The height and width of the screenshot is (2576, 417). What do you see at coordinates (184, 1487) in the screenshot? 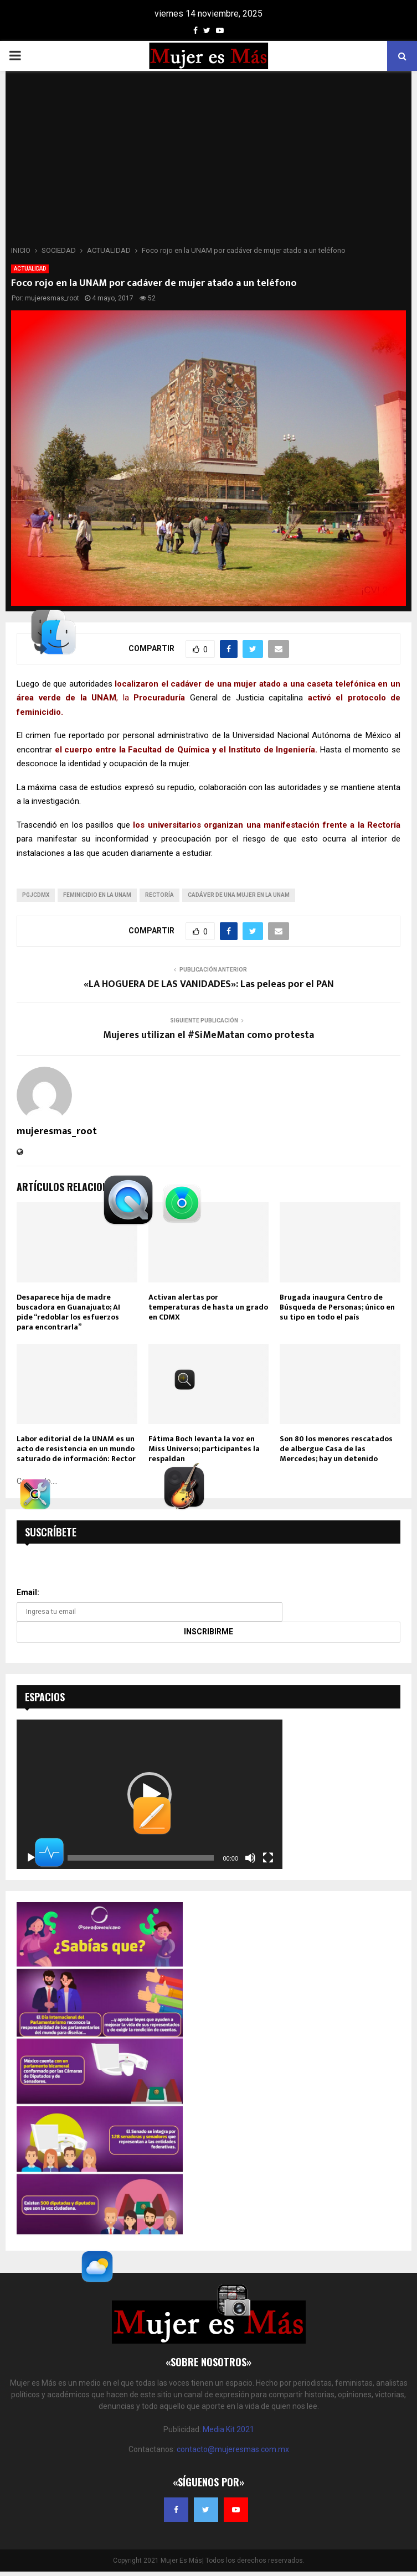
I see `open GarageBand to create or edit music` at bounding box center [184, 1487].